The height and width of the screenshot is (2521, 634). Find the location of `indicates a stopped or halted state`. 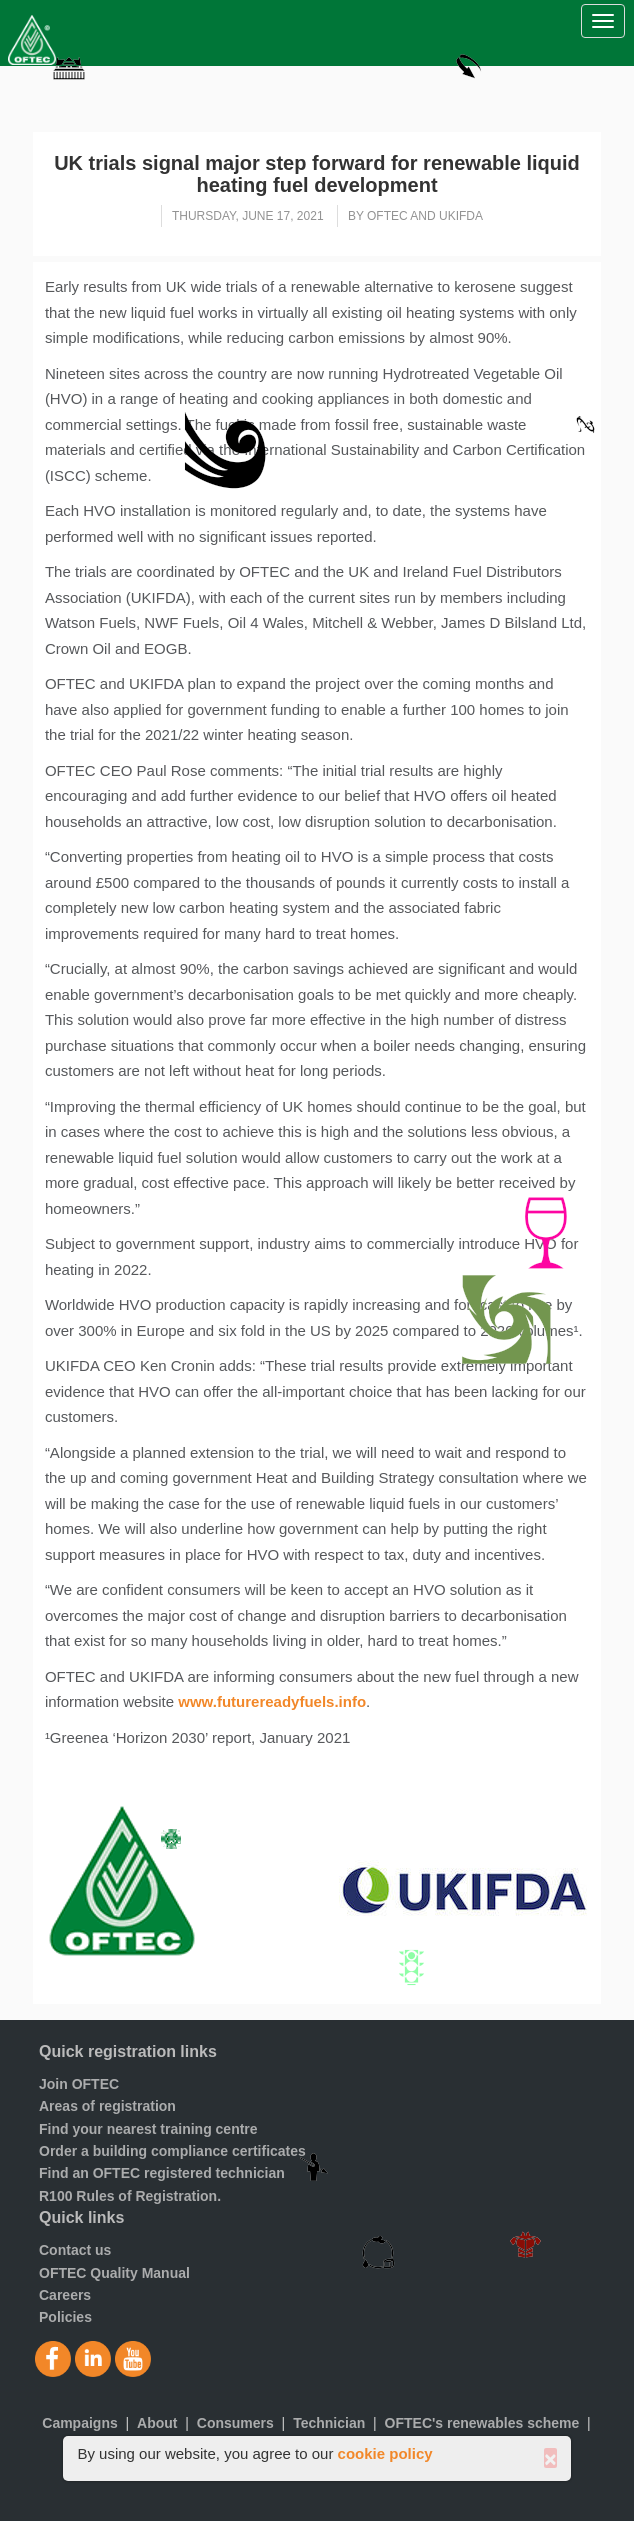

indicates a stopped or halted state is located at coordinates (411, 1967).